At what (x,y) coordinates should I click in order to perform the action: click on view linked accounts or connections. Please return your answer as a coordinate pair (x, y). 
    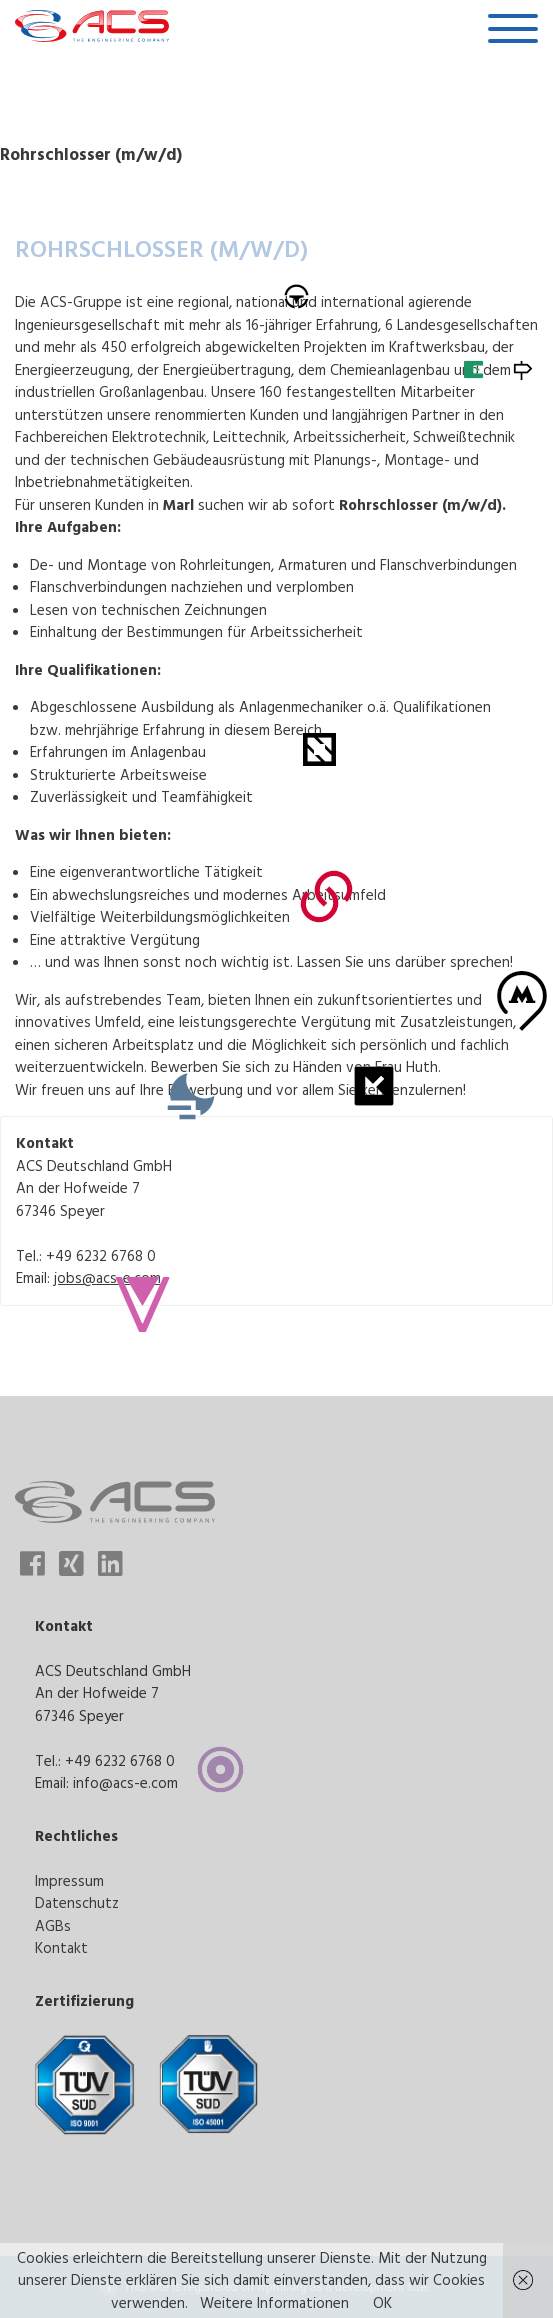
    Looking at the image, I should click on (326, 896).